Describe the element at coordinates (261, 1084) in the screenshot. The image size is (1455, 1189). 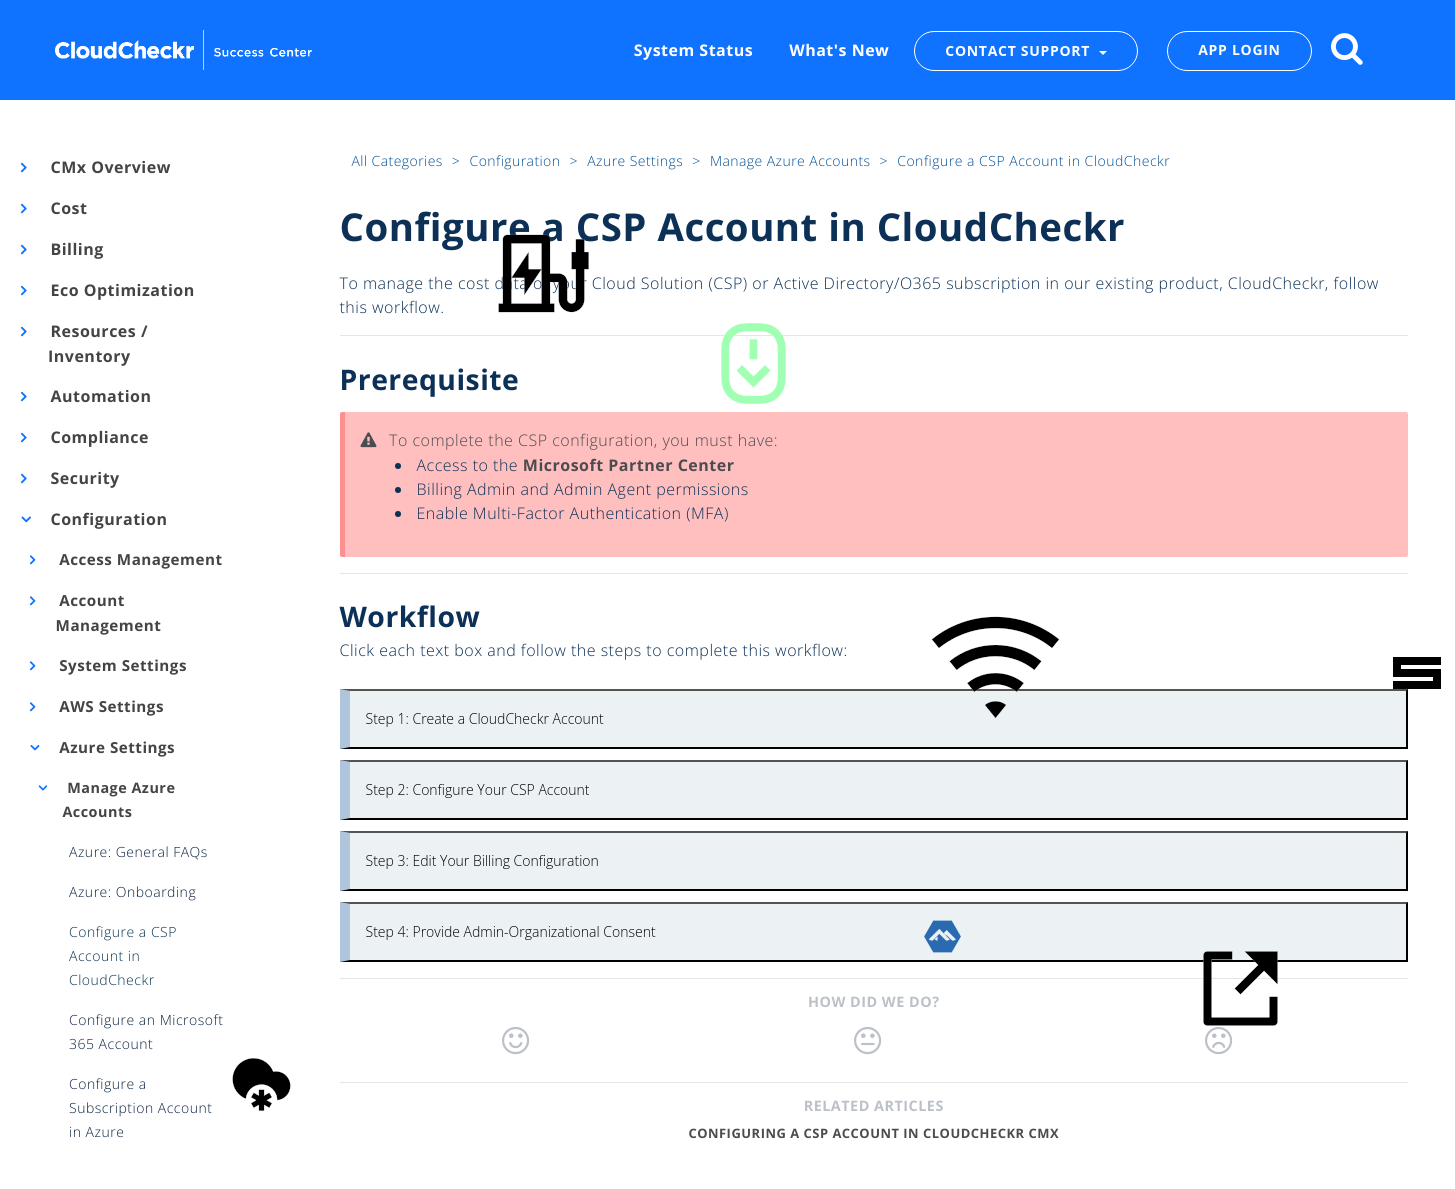
I see `indicates snowy weather conditions` at that location.